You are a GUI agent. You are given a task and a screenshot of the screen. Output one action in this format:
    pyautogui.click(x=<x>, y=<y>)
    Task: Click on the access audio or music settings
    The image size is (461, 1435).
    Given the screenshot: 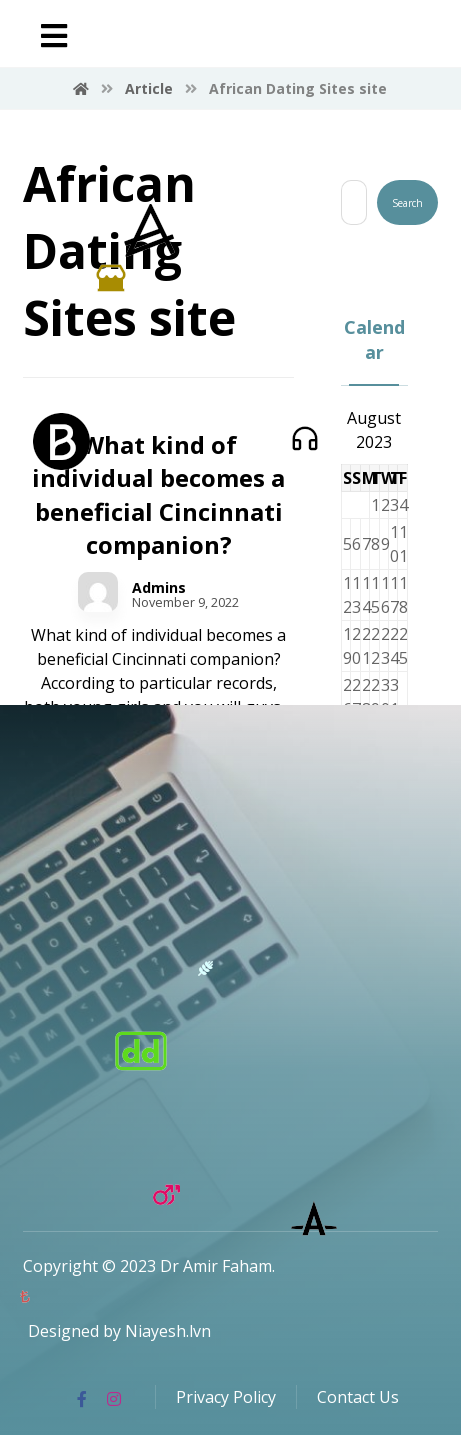 What is the action you would take?
    pyautogui.click(x=305, y=439)
    